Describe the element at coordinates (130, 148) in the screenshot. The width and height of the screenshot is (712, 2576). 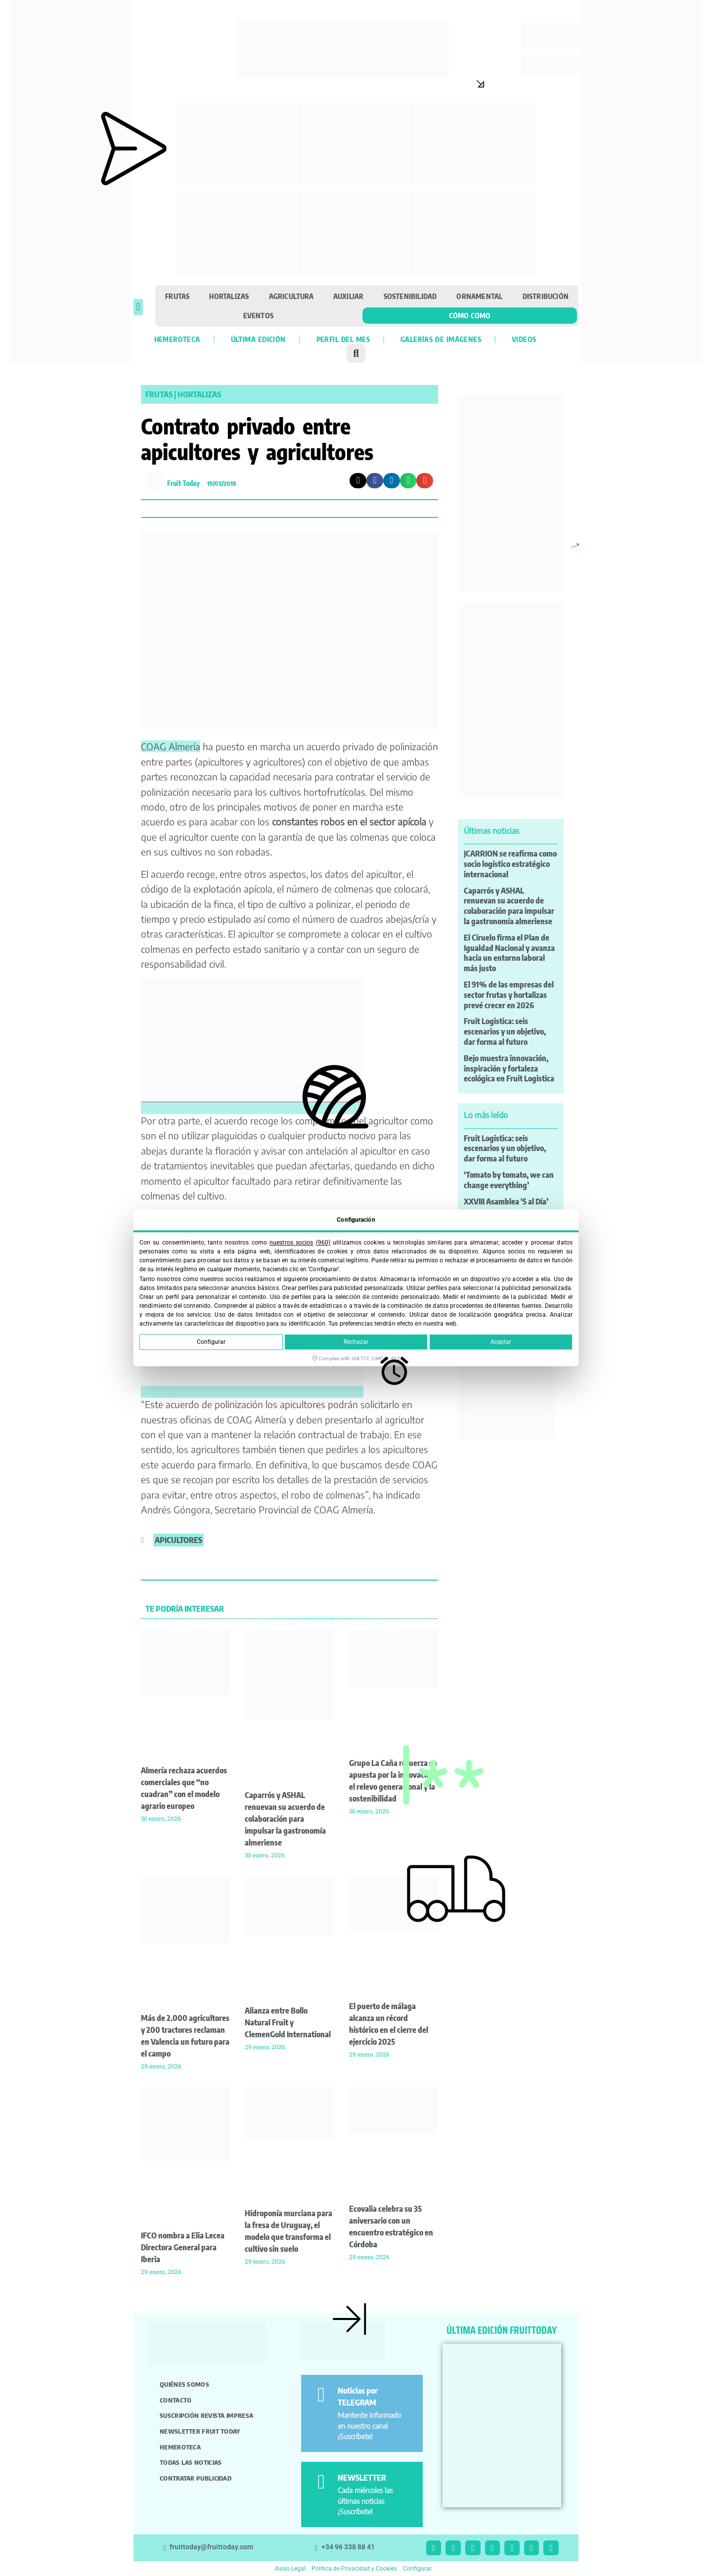
I see `send a message` at that location.